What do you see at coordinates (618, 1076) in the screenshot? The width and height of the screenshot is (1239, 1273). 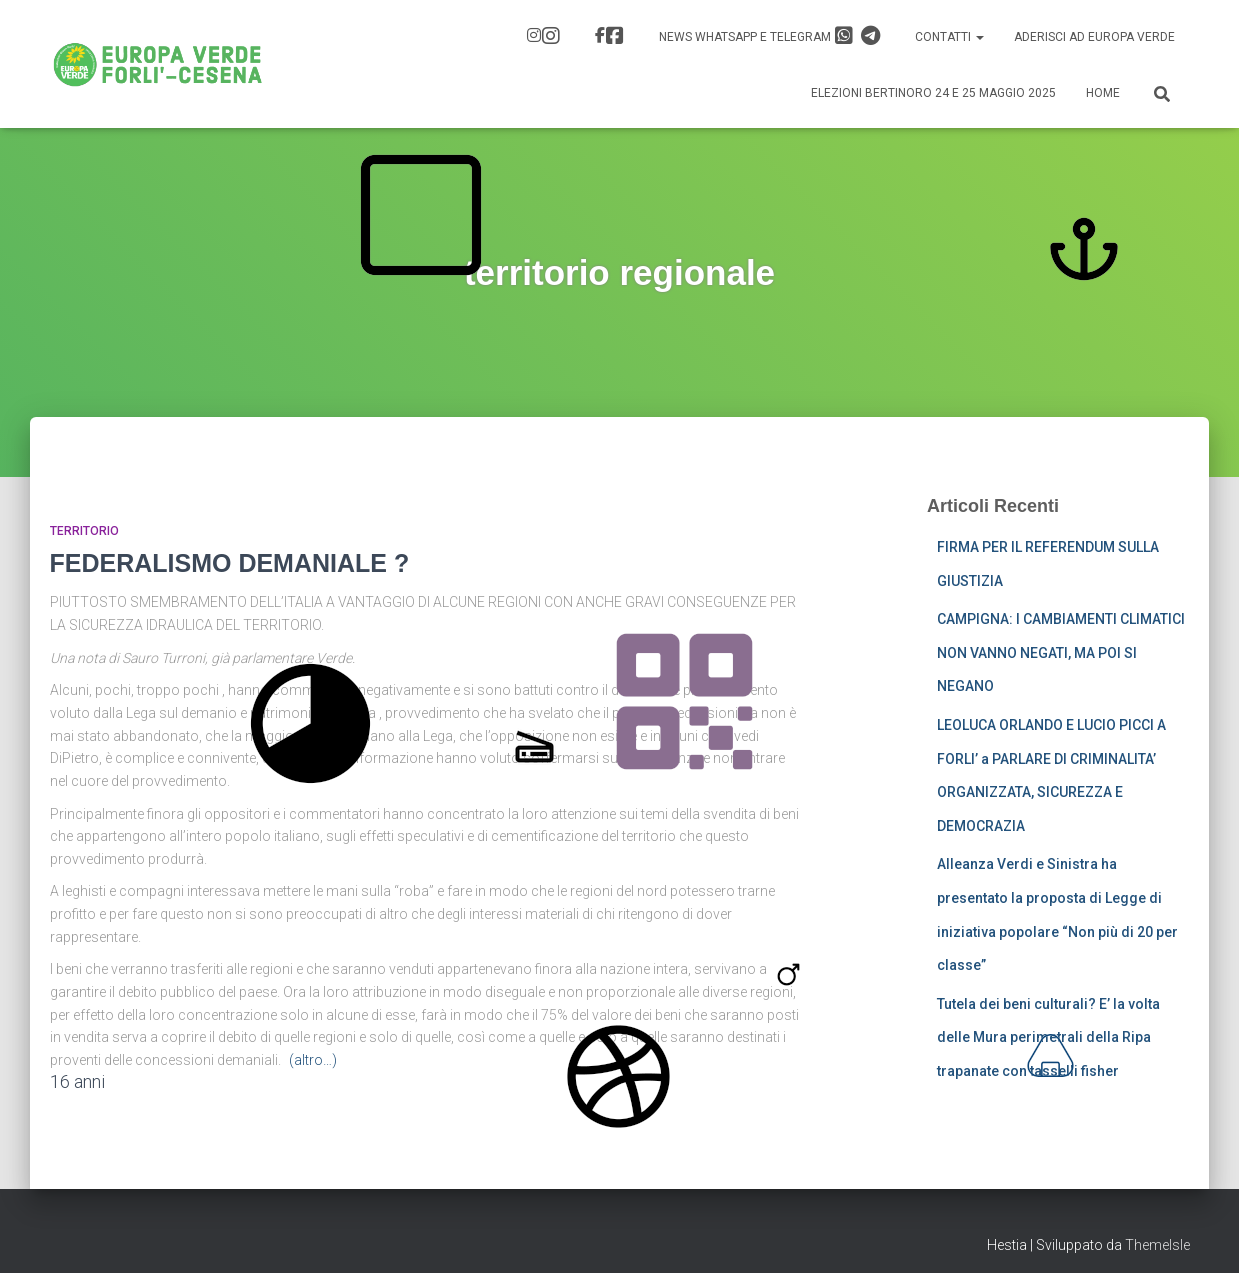 I see `visit dribbble profile or portfolio` at bounding box center [618, 1076].